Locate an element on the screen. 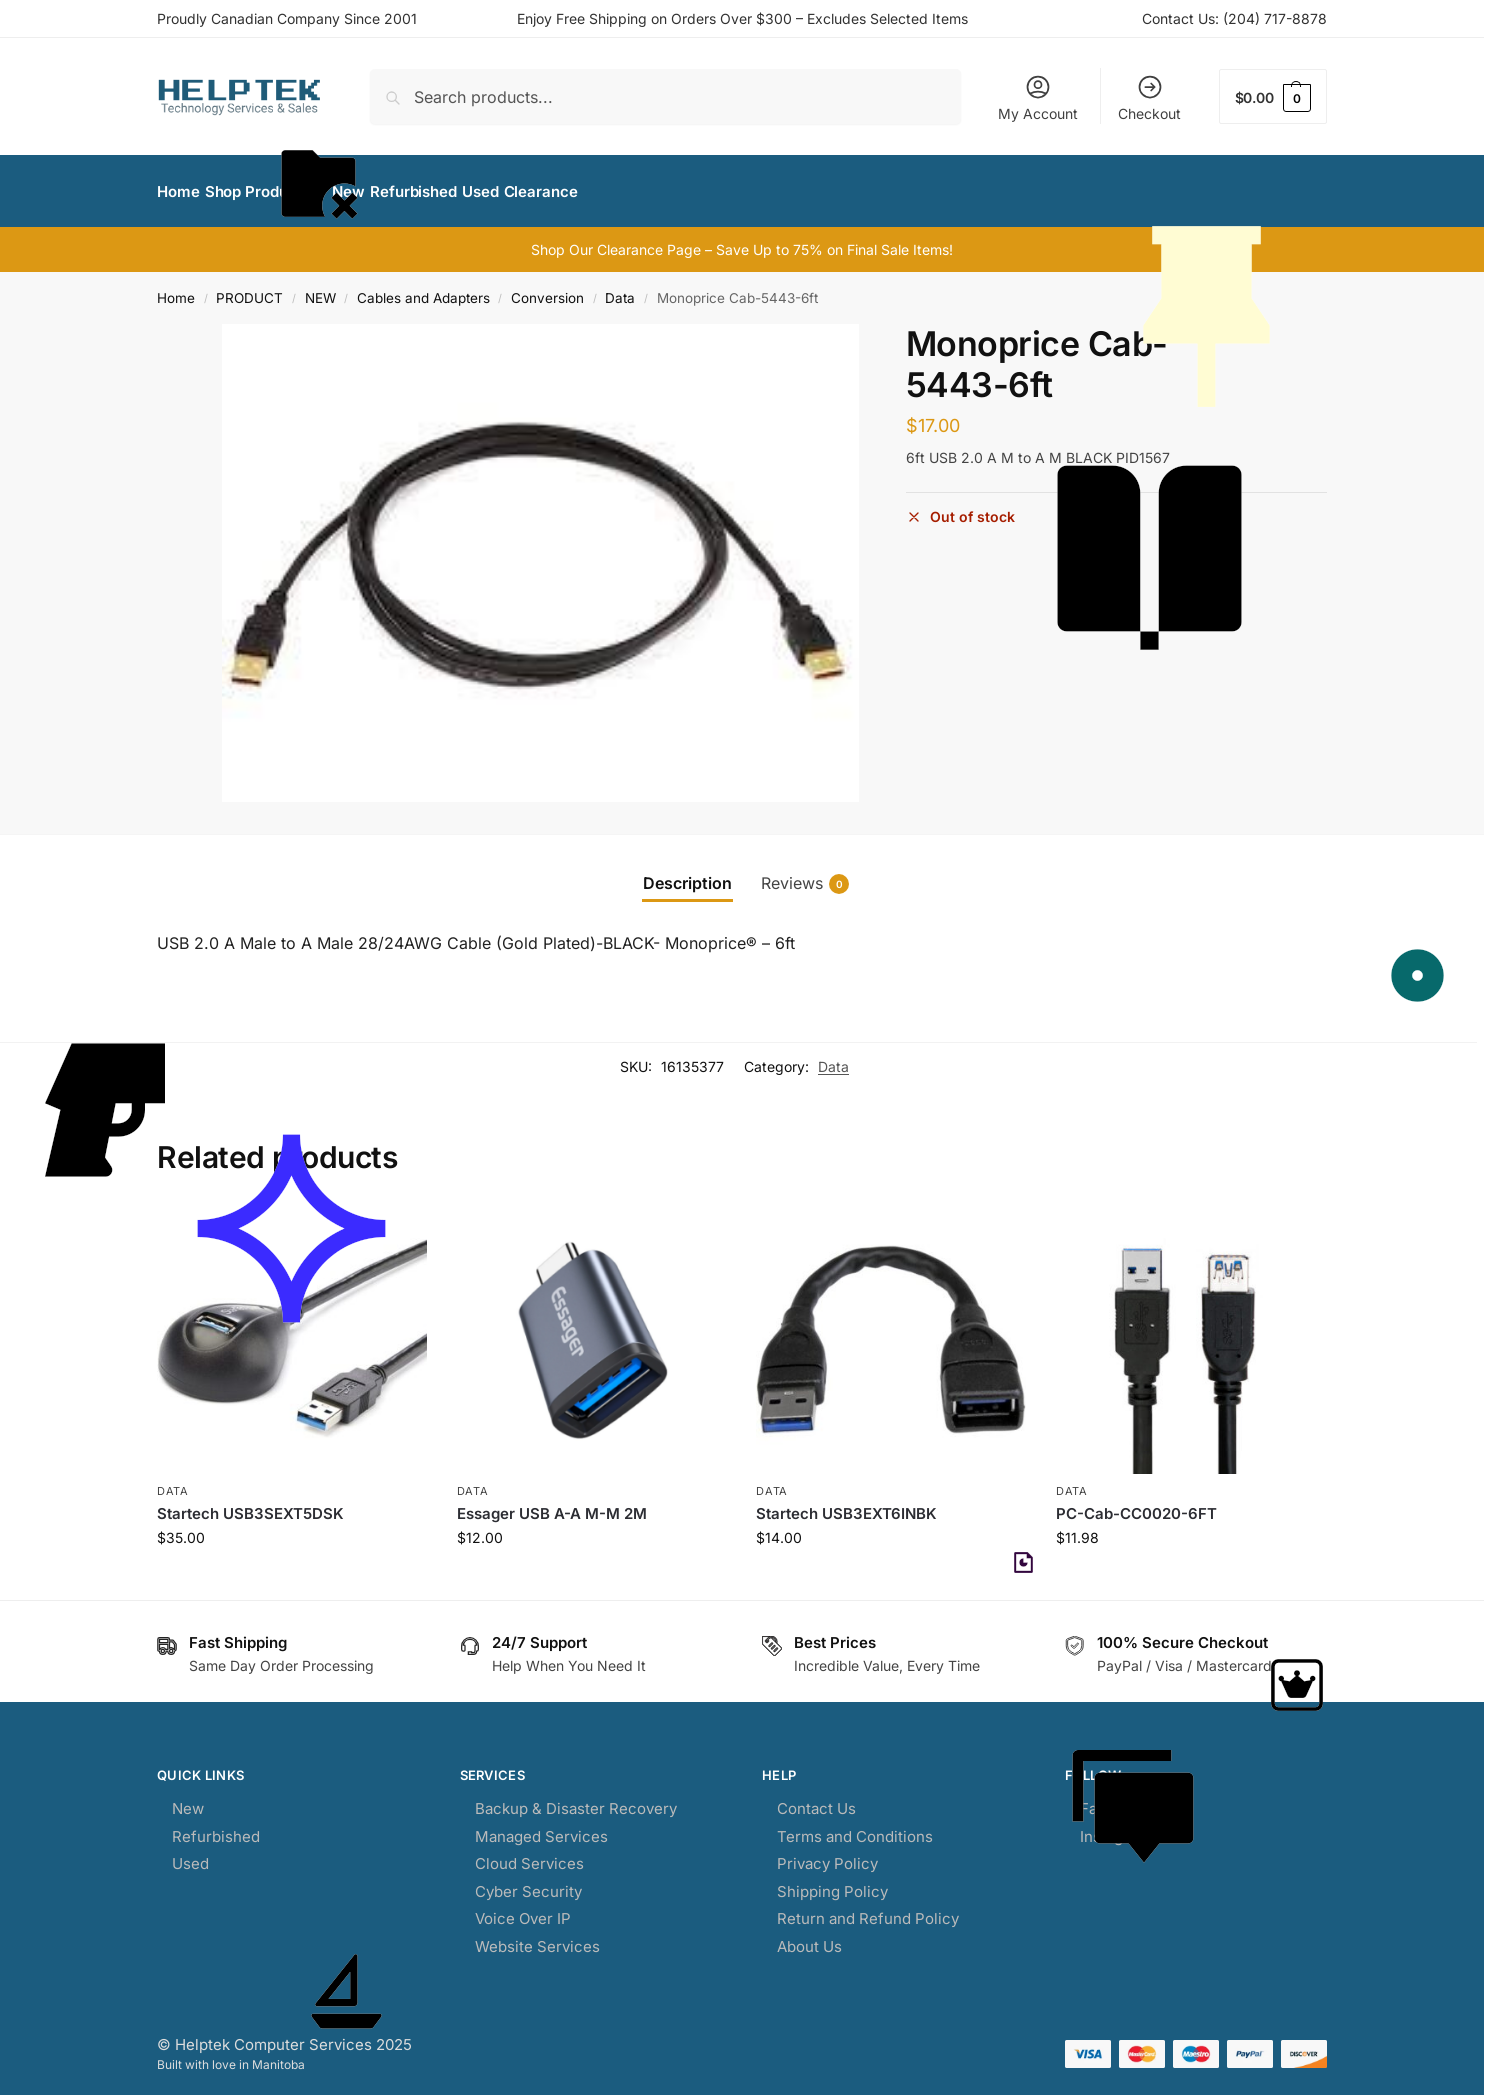 This screenshot has height=2095, width=1499. focus on a selected element or area is located at coordinates (1417, 975).